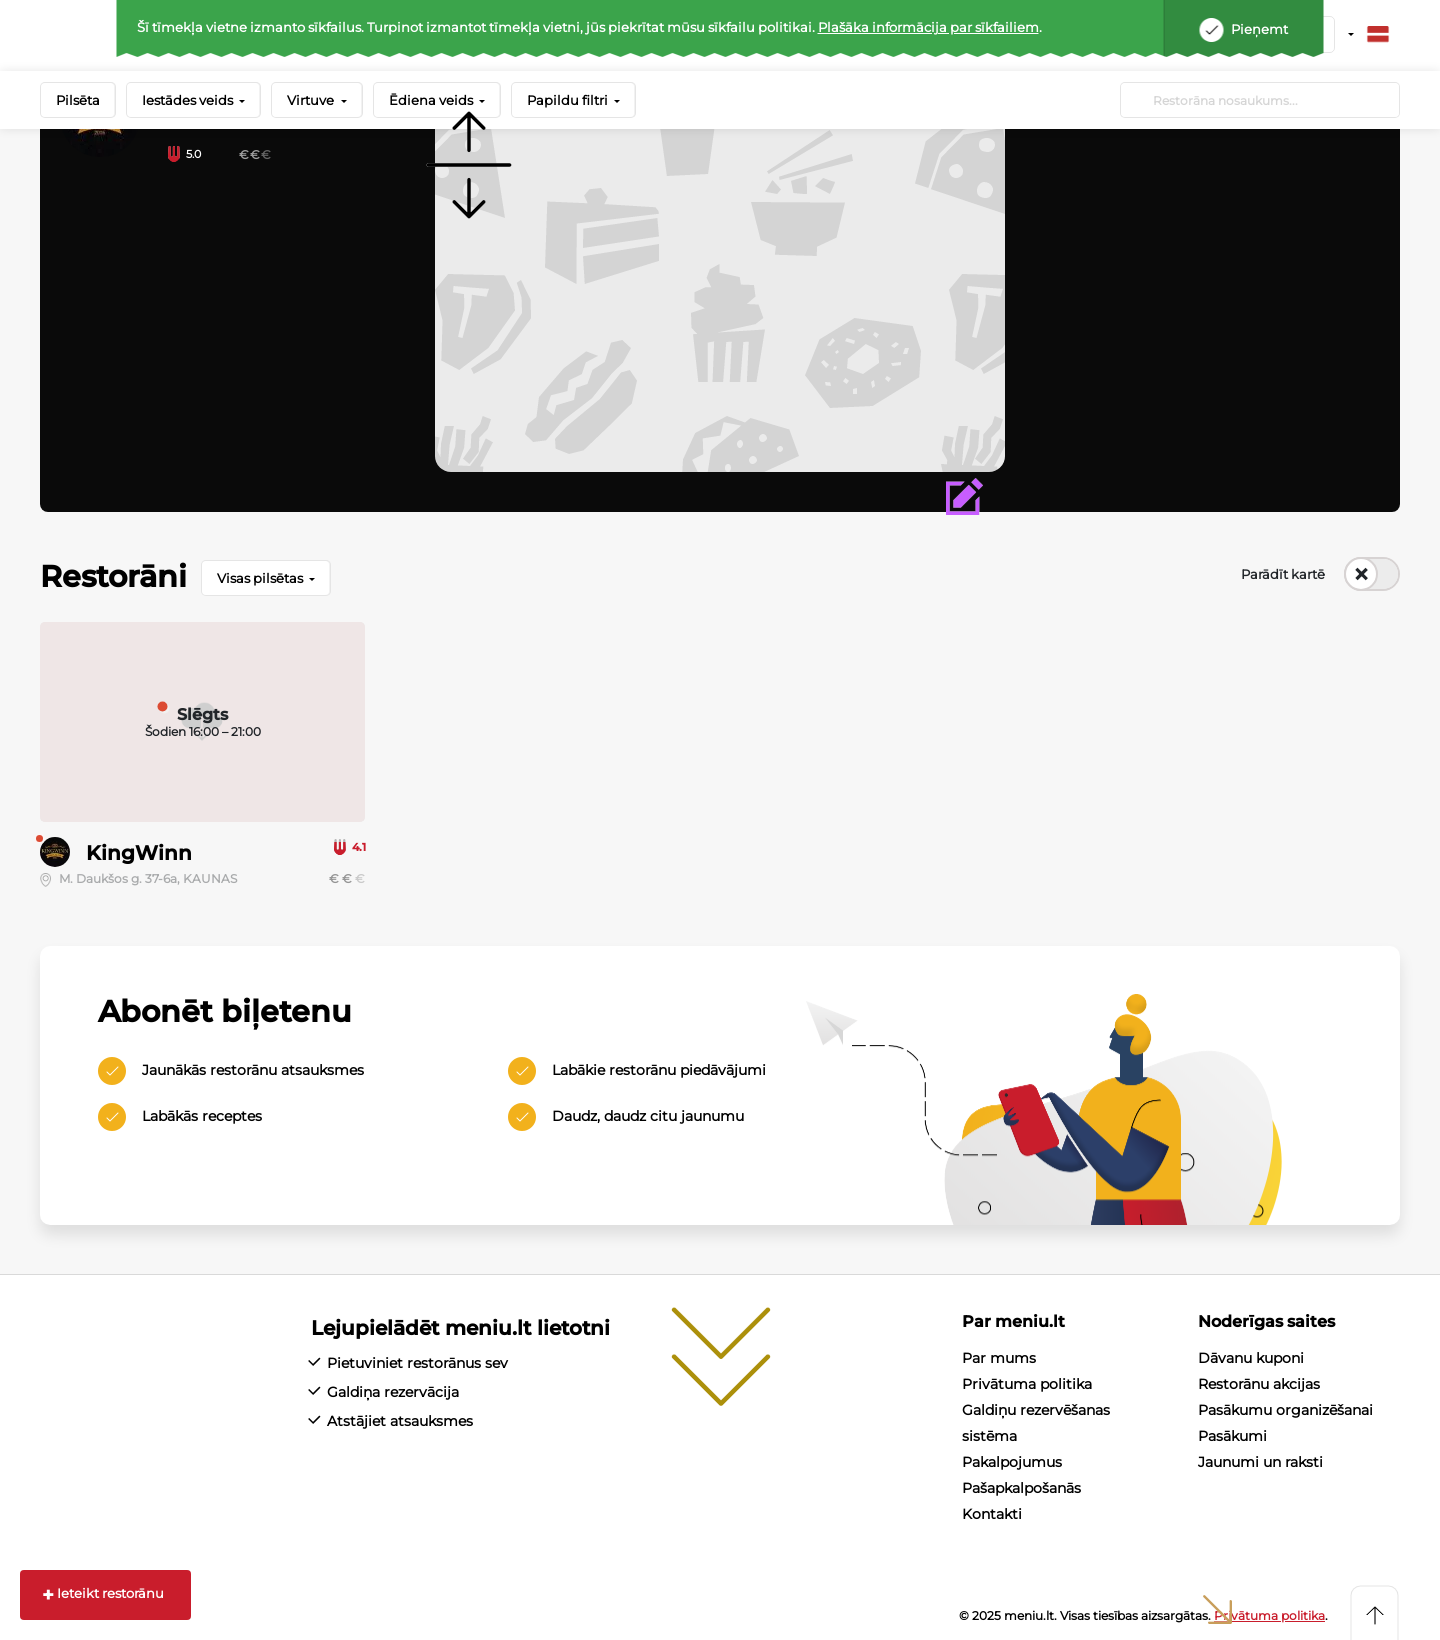  What do you see at coordinates (964, 496) in the screenshot?
I see `compose a new message or document` at bounding box center [964, 496].